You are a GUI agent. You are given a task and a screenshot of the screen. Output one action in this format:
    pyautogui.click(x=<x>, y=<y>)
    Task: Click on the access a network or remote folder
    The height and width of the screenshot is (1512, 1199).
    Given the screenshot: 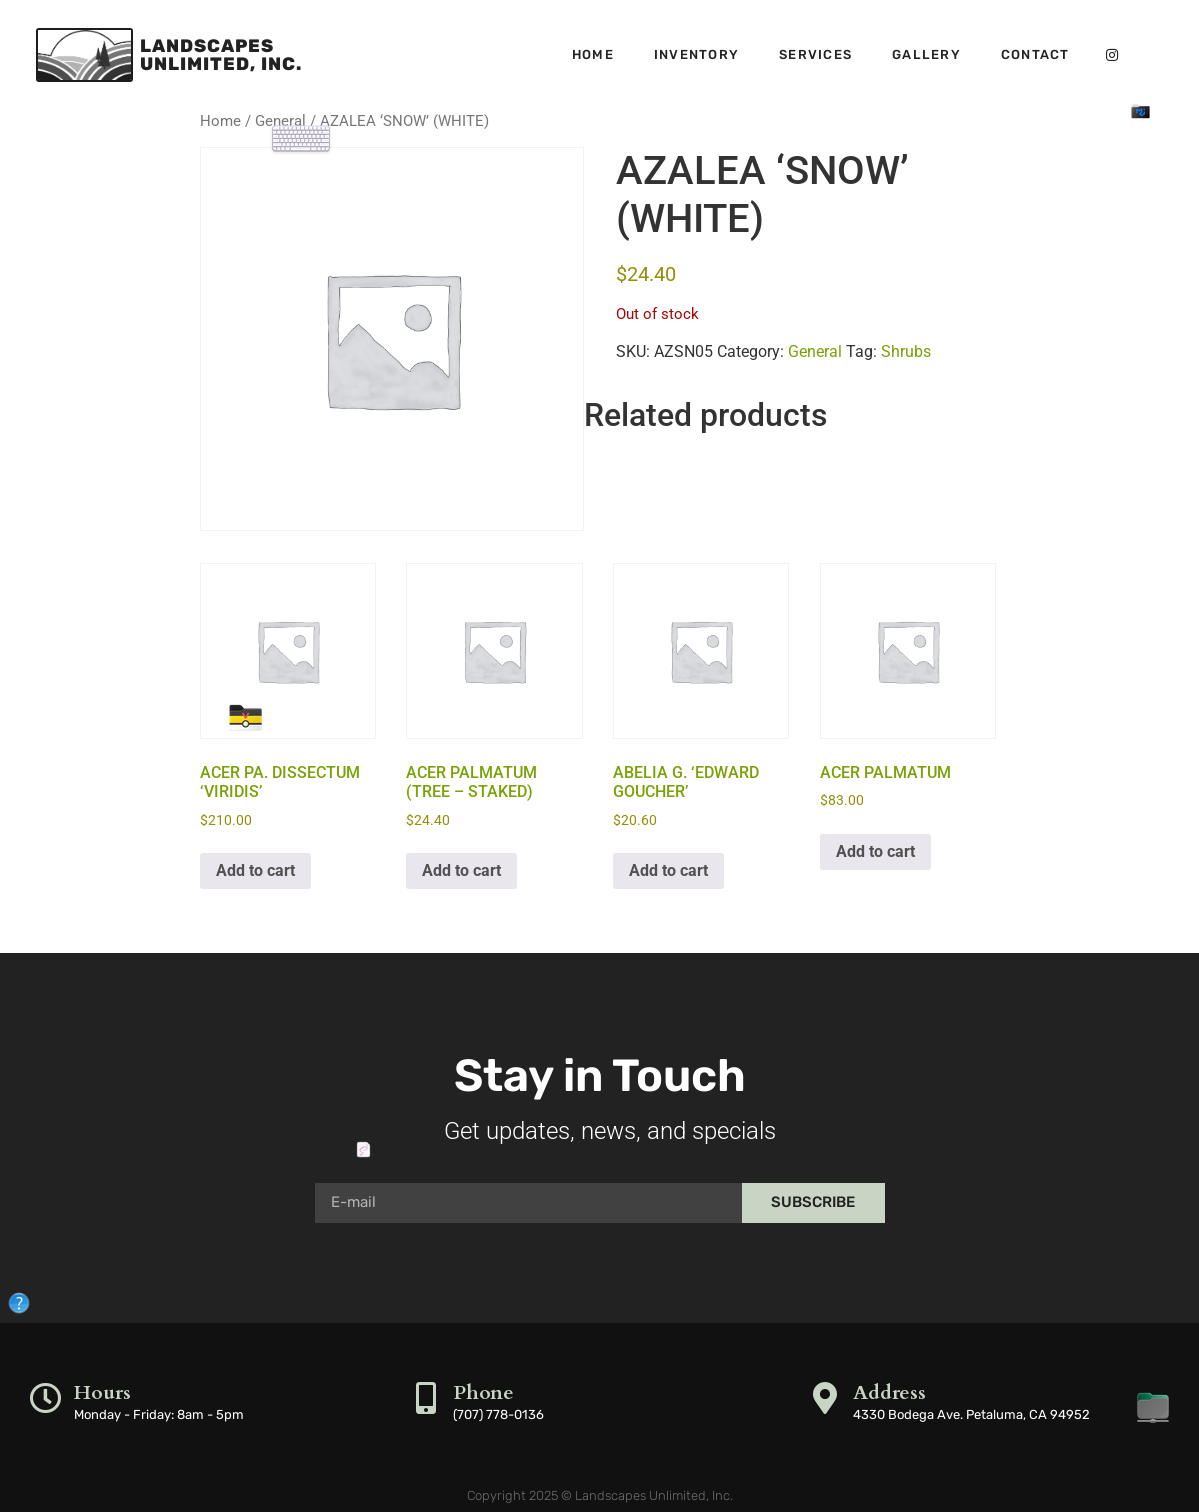 What is the action you would take?
    pyautogui.click(x=1153, y=1407)
    